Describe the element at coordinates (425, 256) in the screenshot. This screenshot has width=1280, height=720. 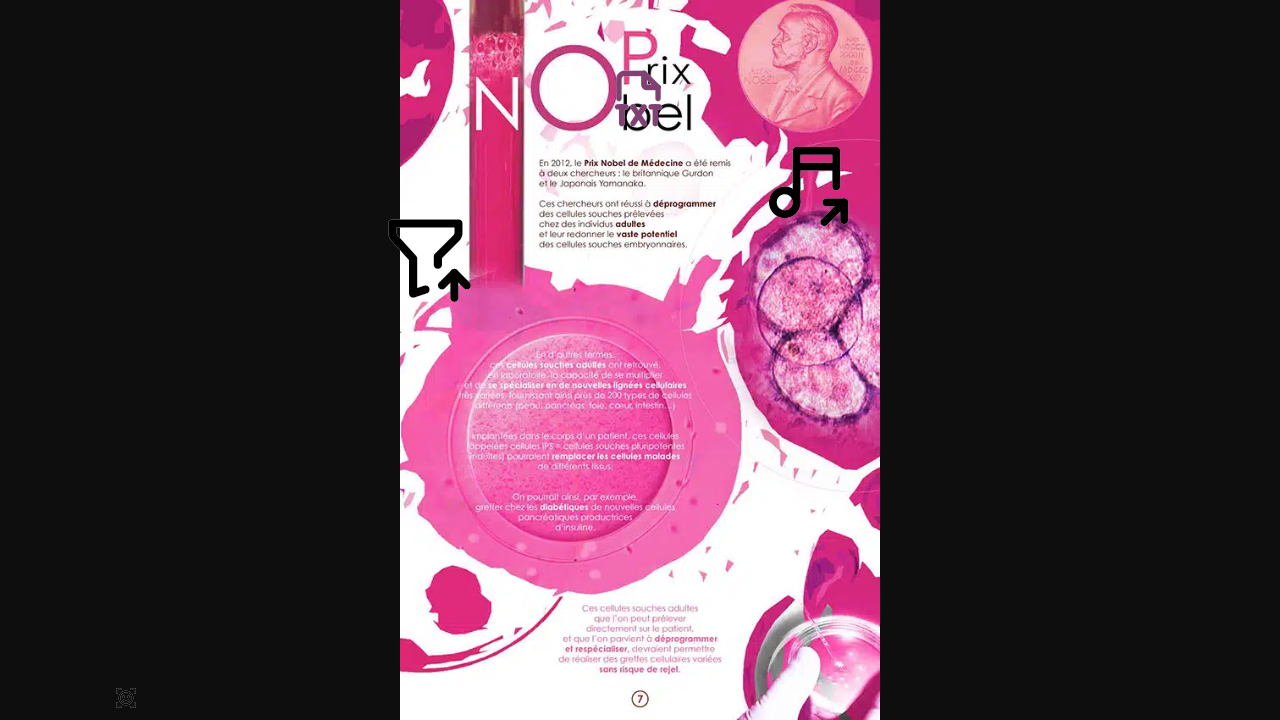
I see `sort filtered results in ascending order` at that location.